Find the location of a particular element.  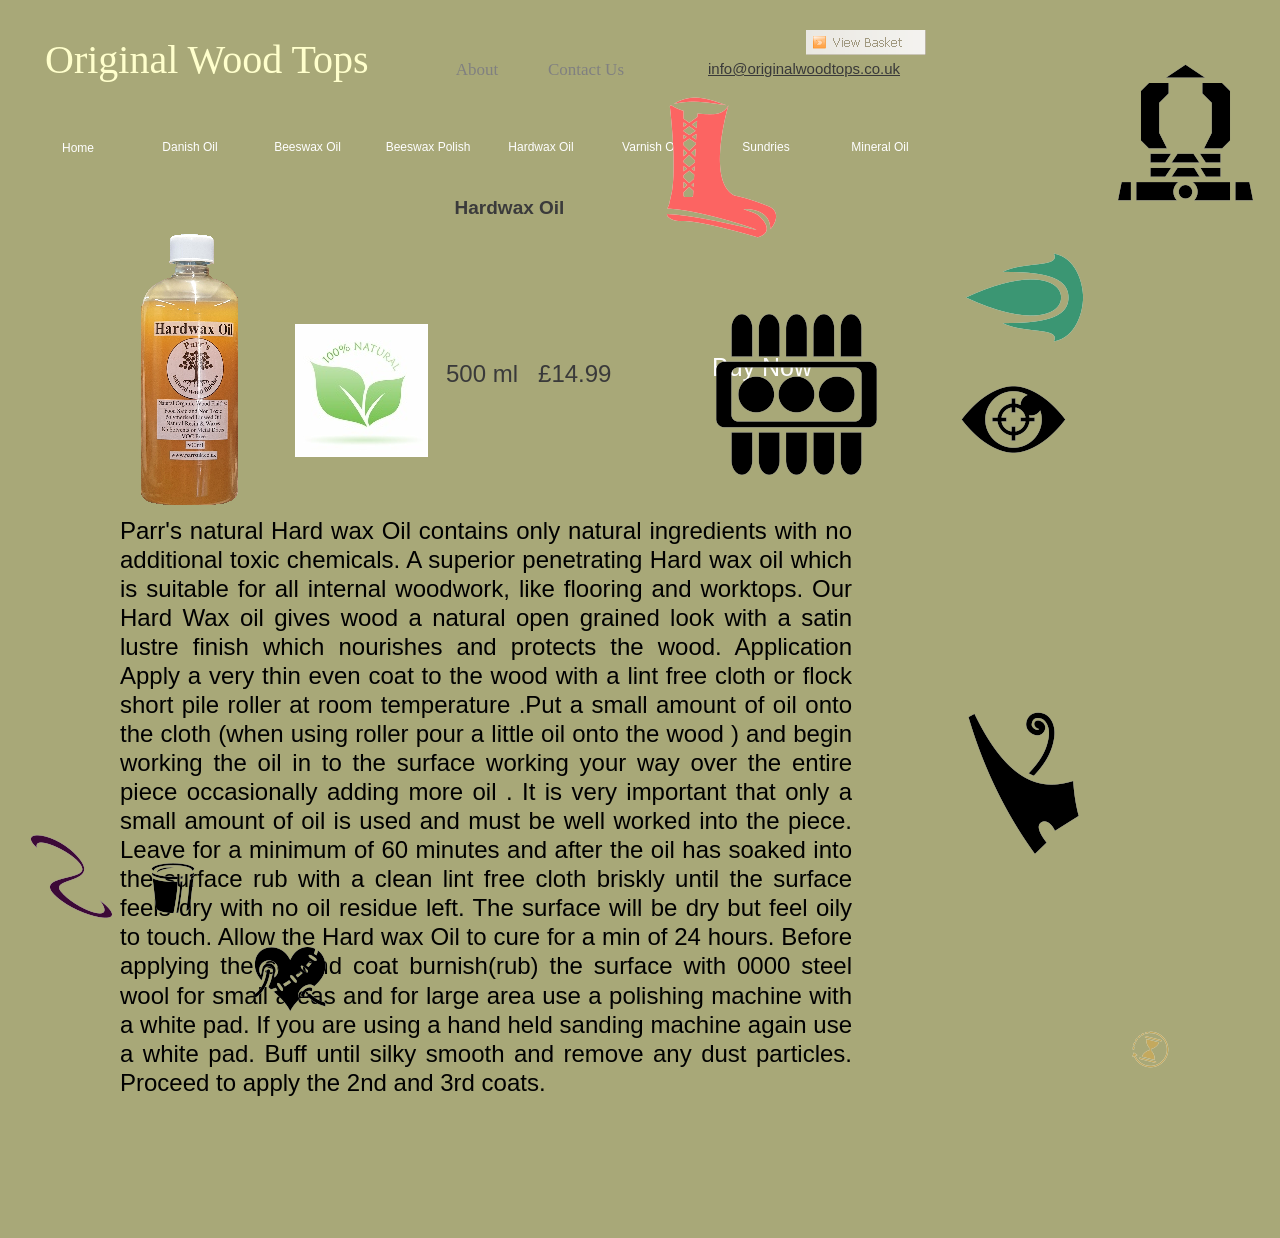

select footwear or boot equipment is located at coordinates (721, 167).